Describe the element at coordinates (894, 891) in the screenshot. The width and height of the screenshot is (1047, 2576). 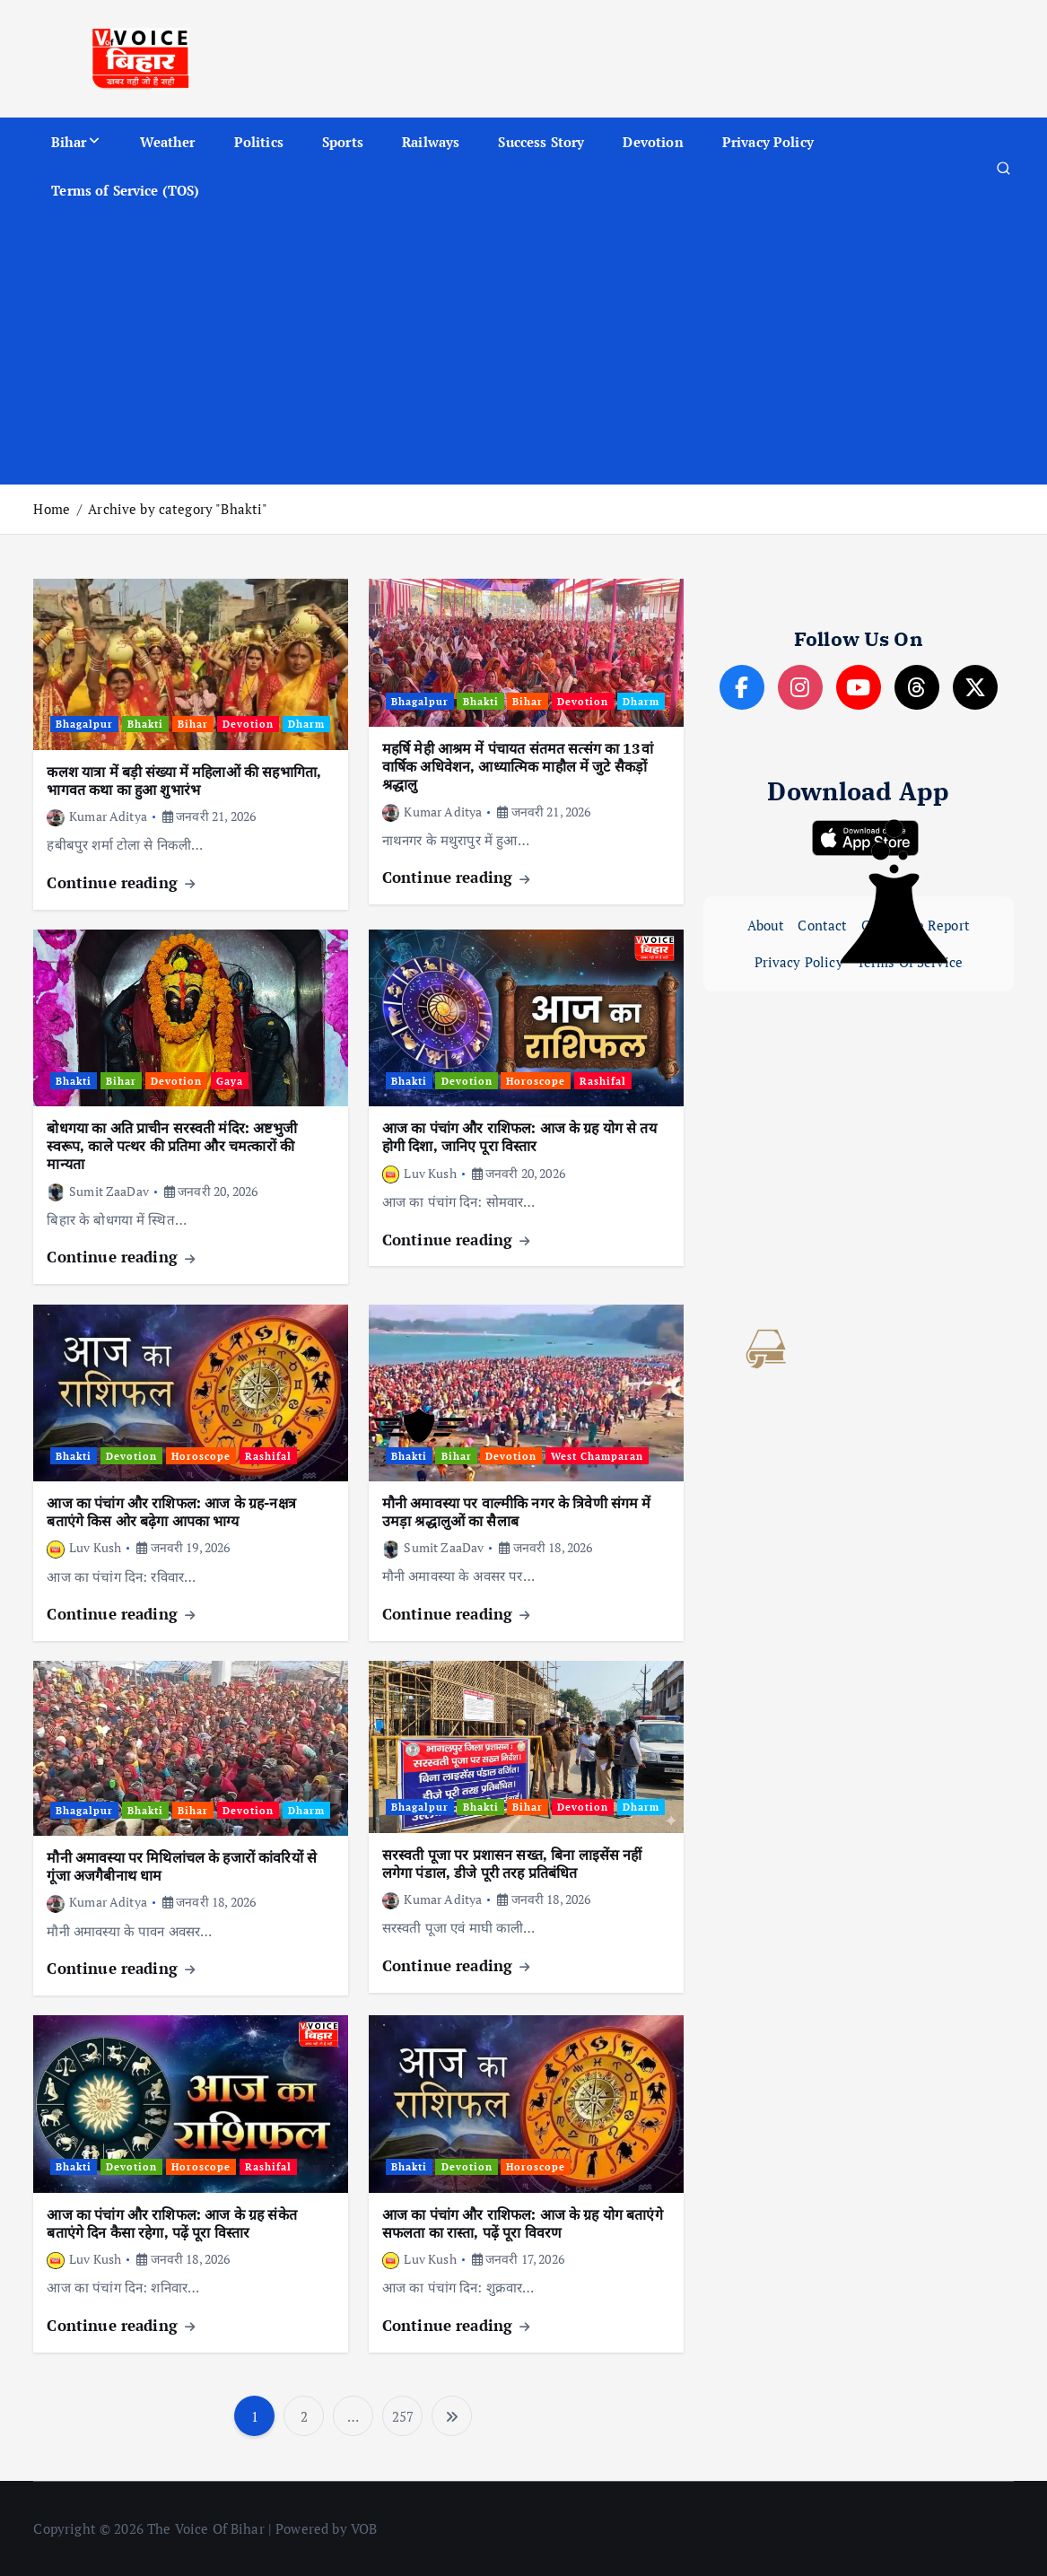
I see `indicates acid or corrosive substance in gameplay` at that location.